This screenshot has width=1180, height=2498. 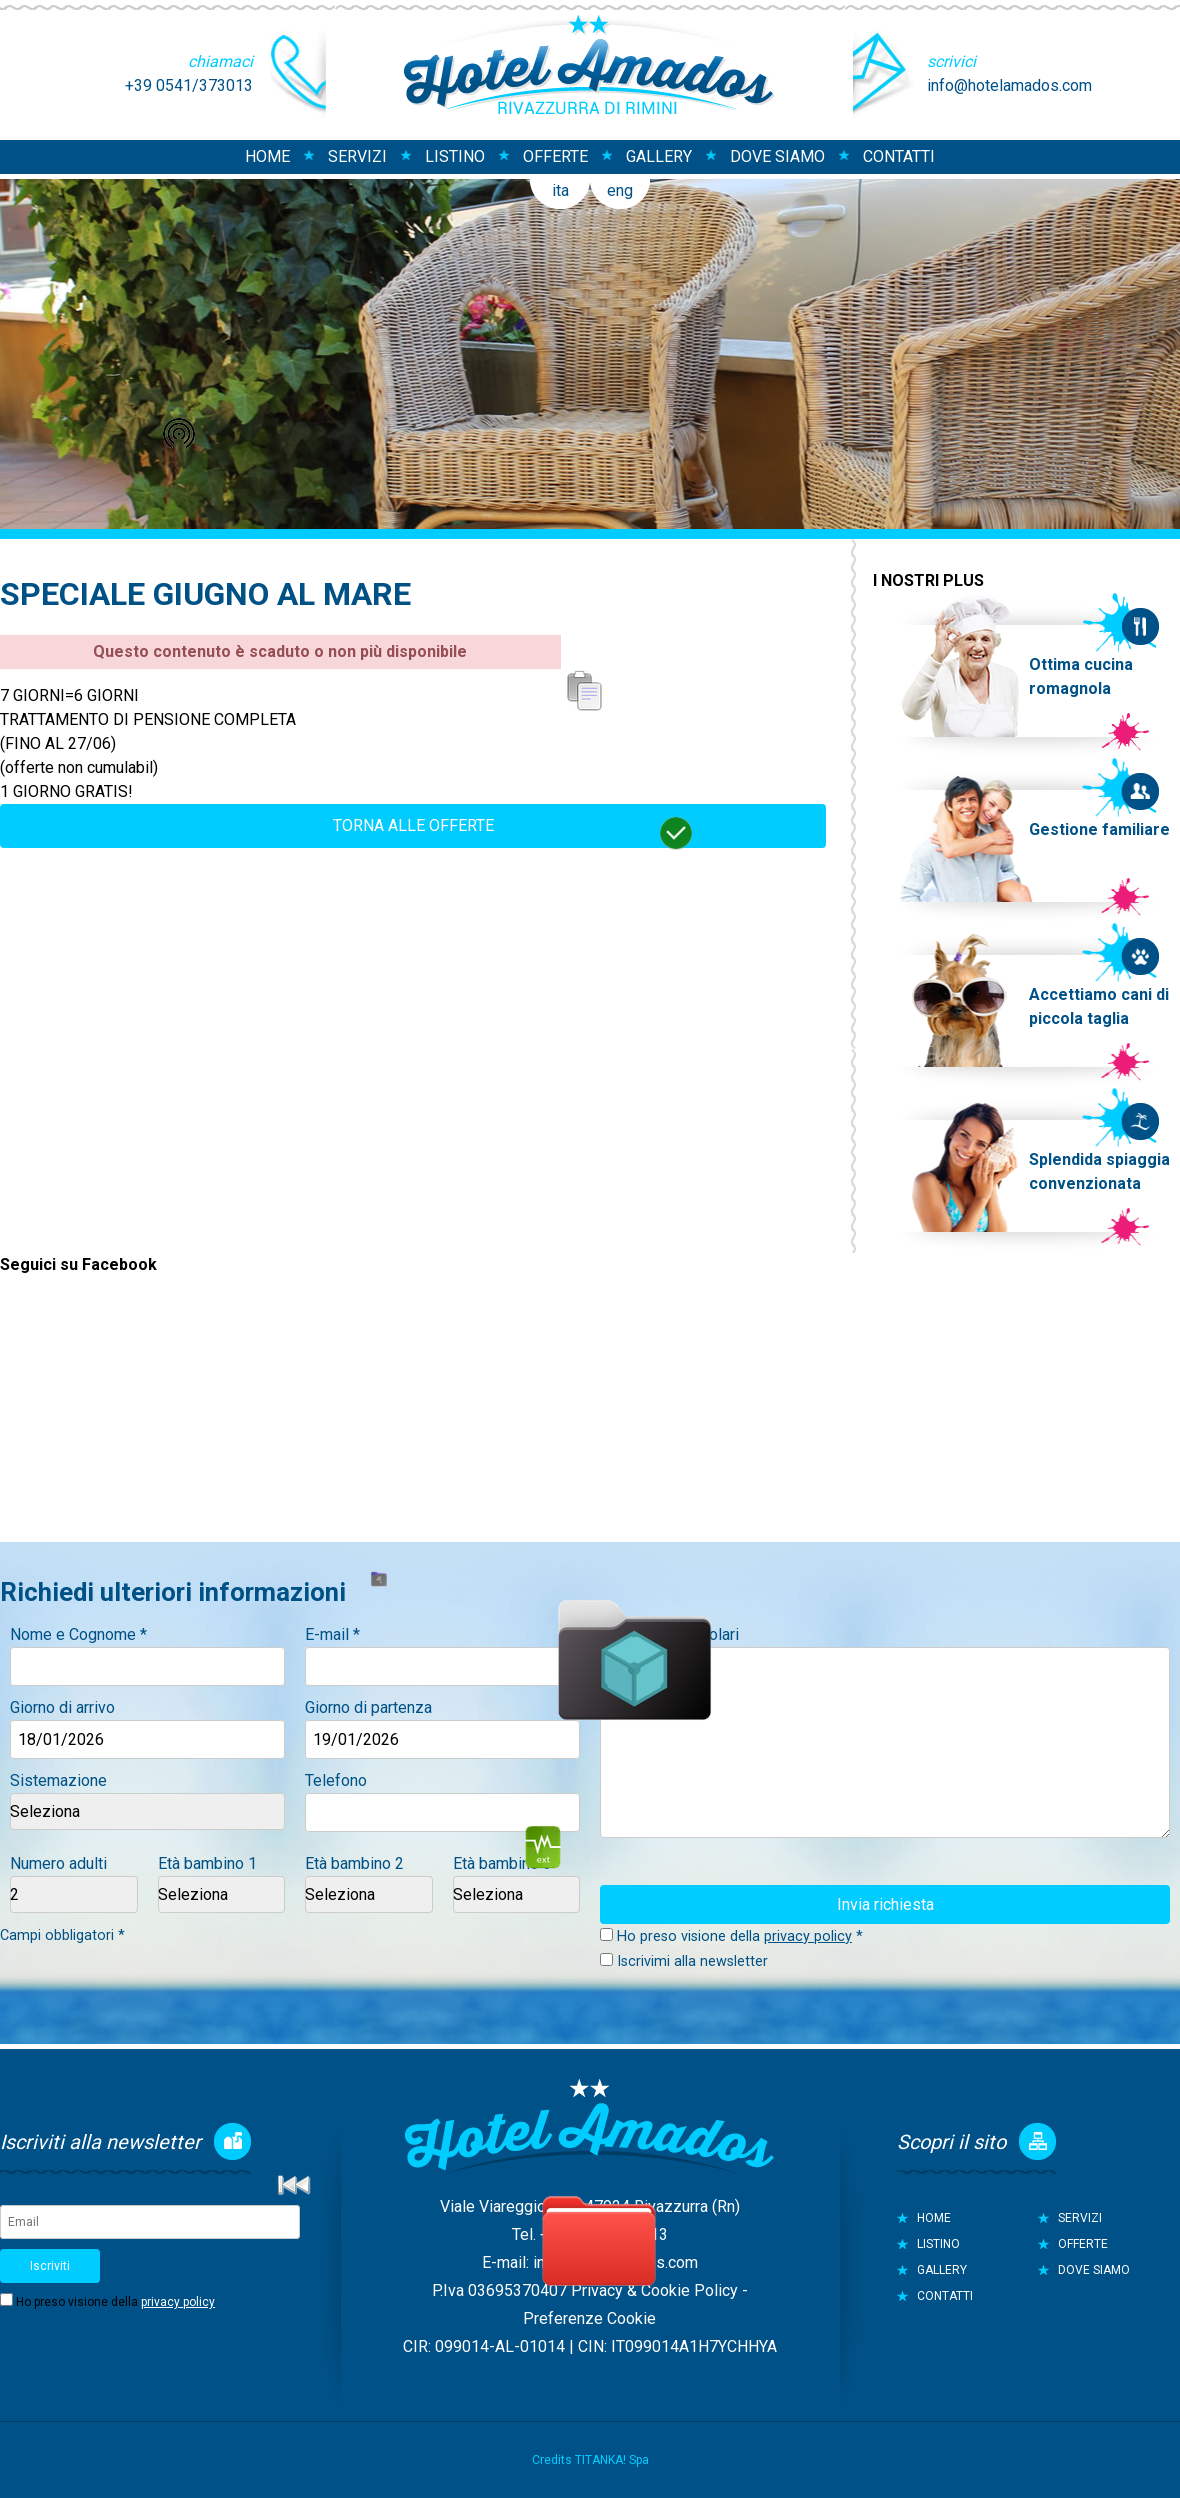 What do you see at coordinates (584, 690) in the screenshot?
I see `paste copied content from clipboard` at bounding box center [584, 690].